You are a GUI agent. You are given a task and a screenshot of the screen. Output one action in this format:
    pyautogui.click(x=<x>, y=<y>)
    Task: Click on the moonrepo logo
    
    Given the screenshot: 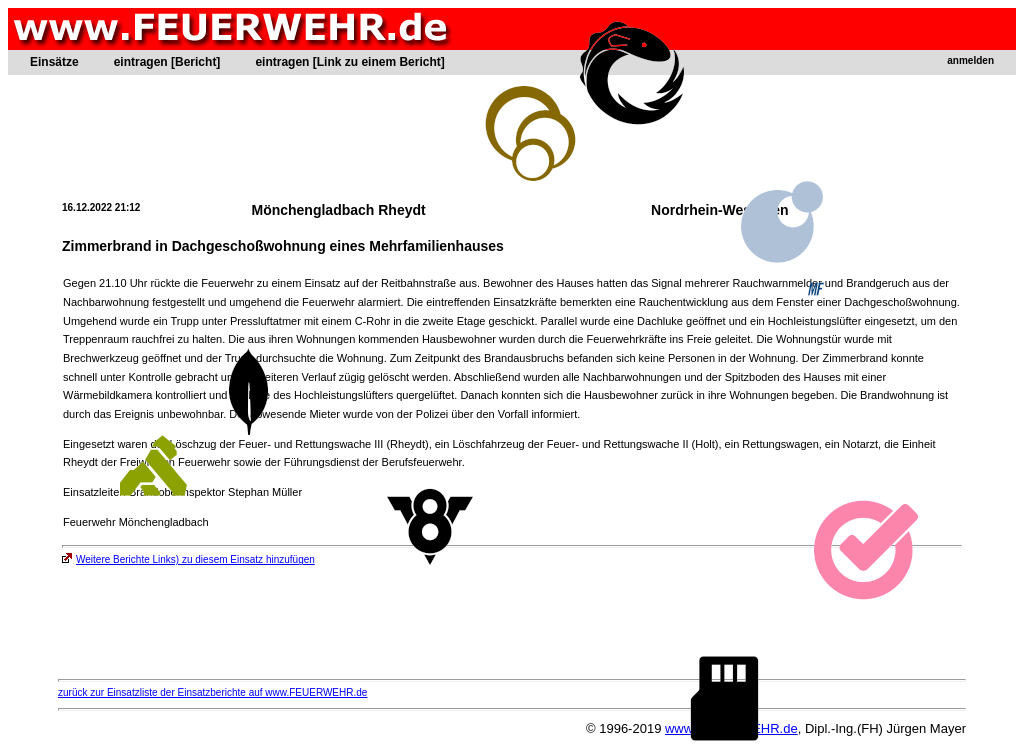 What is the action you would take?
    pyautogui.click(x=782, y=222)
    